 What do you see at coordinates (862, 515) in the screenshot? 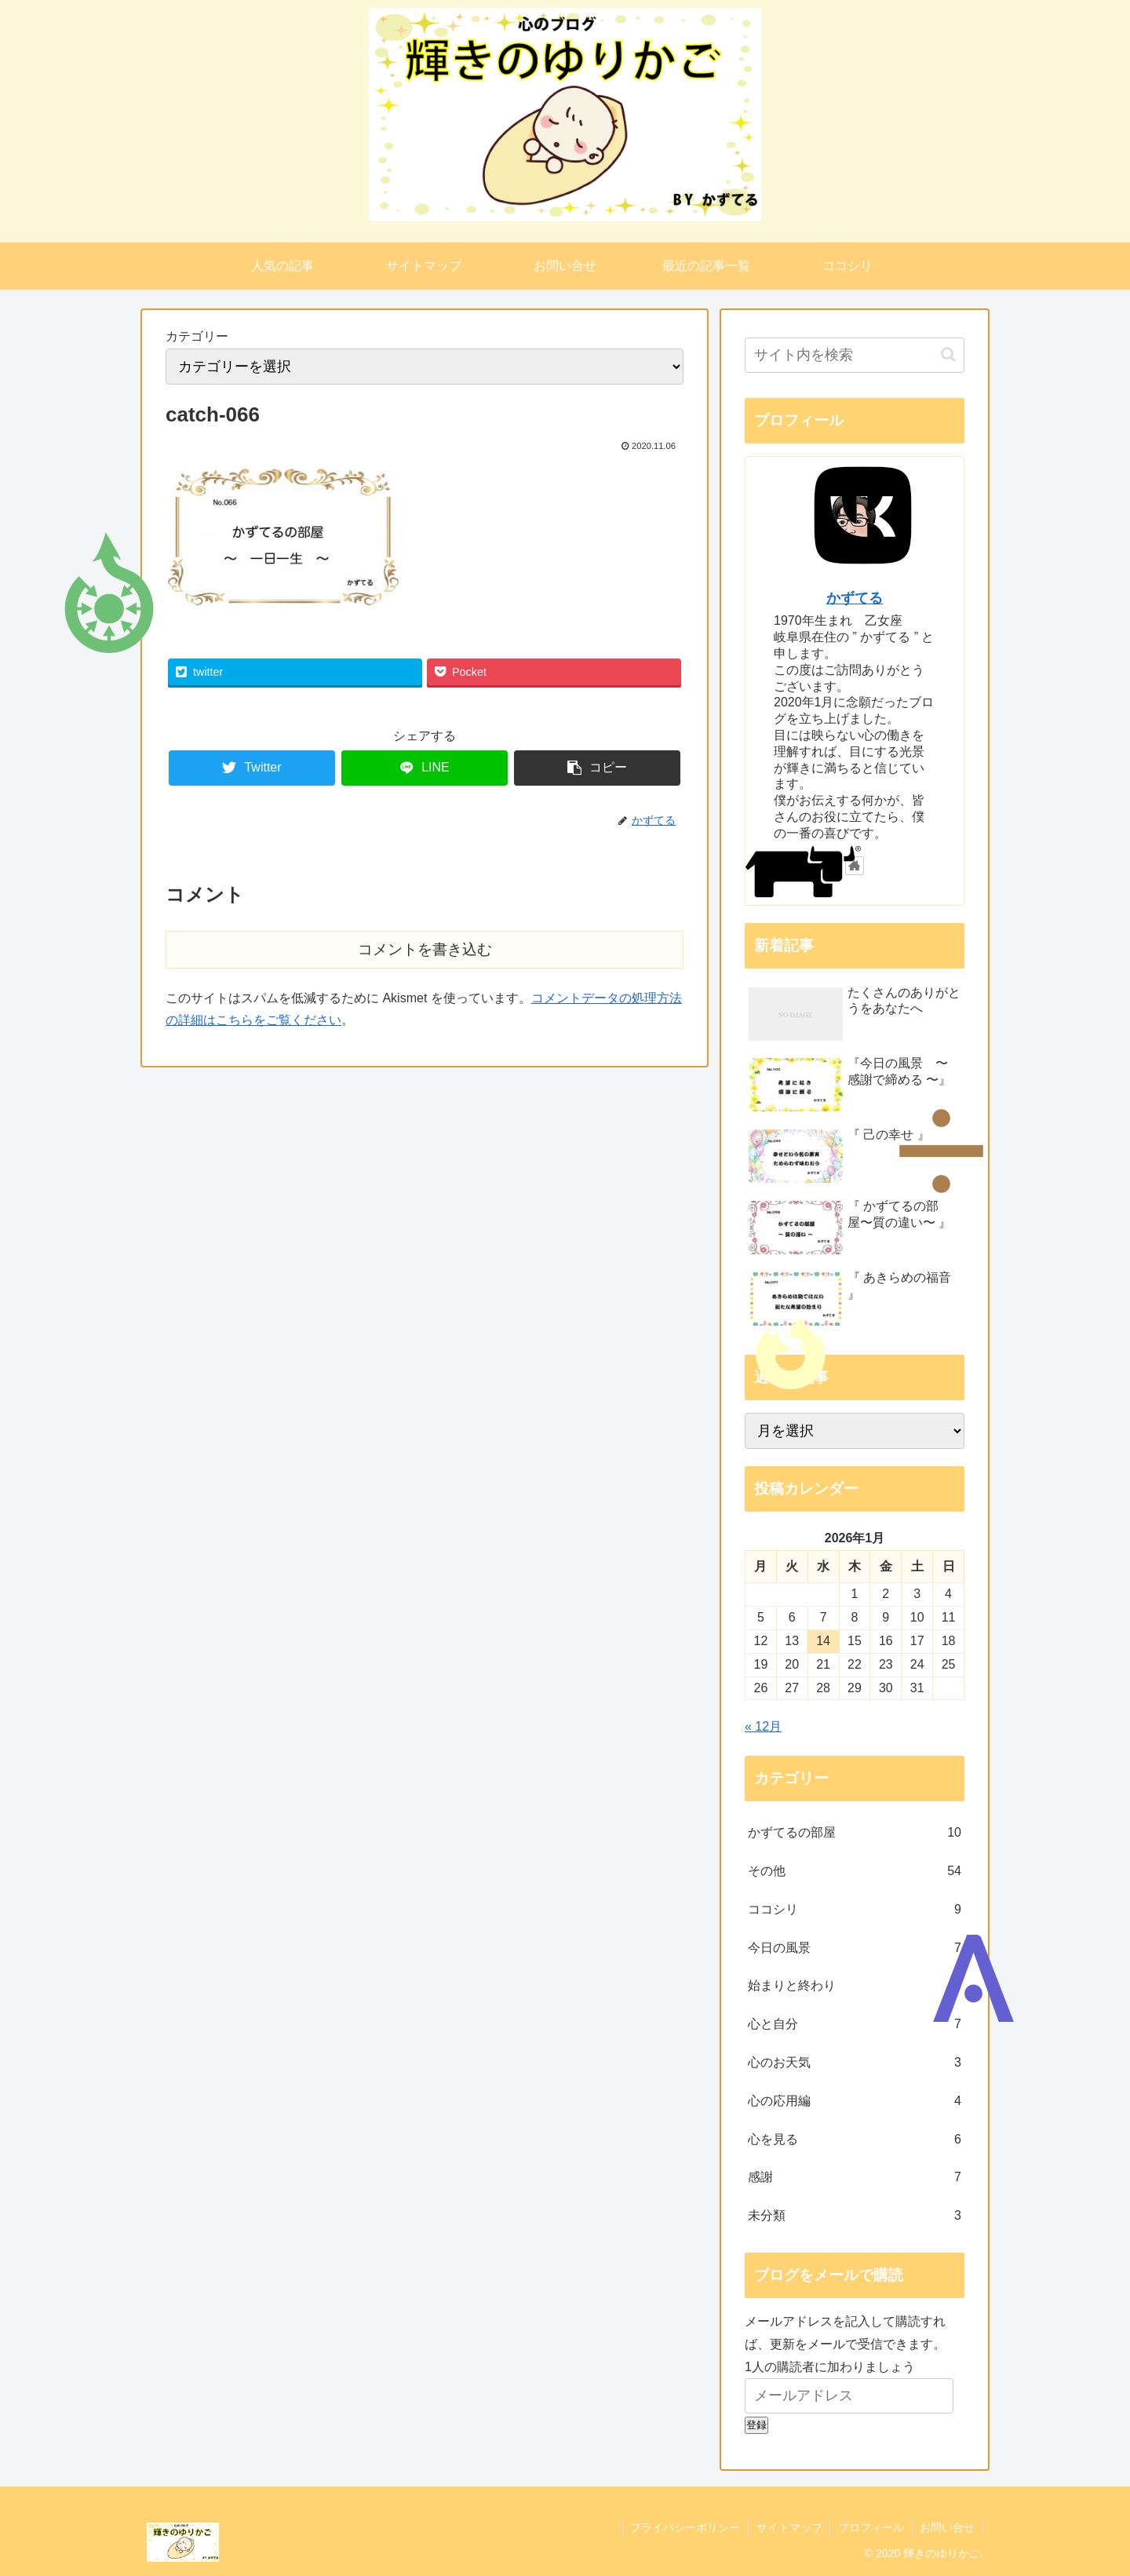
I see `open VK social network app` at bounding box center [862, 515].